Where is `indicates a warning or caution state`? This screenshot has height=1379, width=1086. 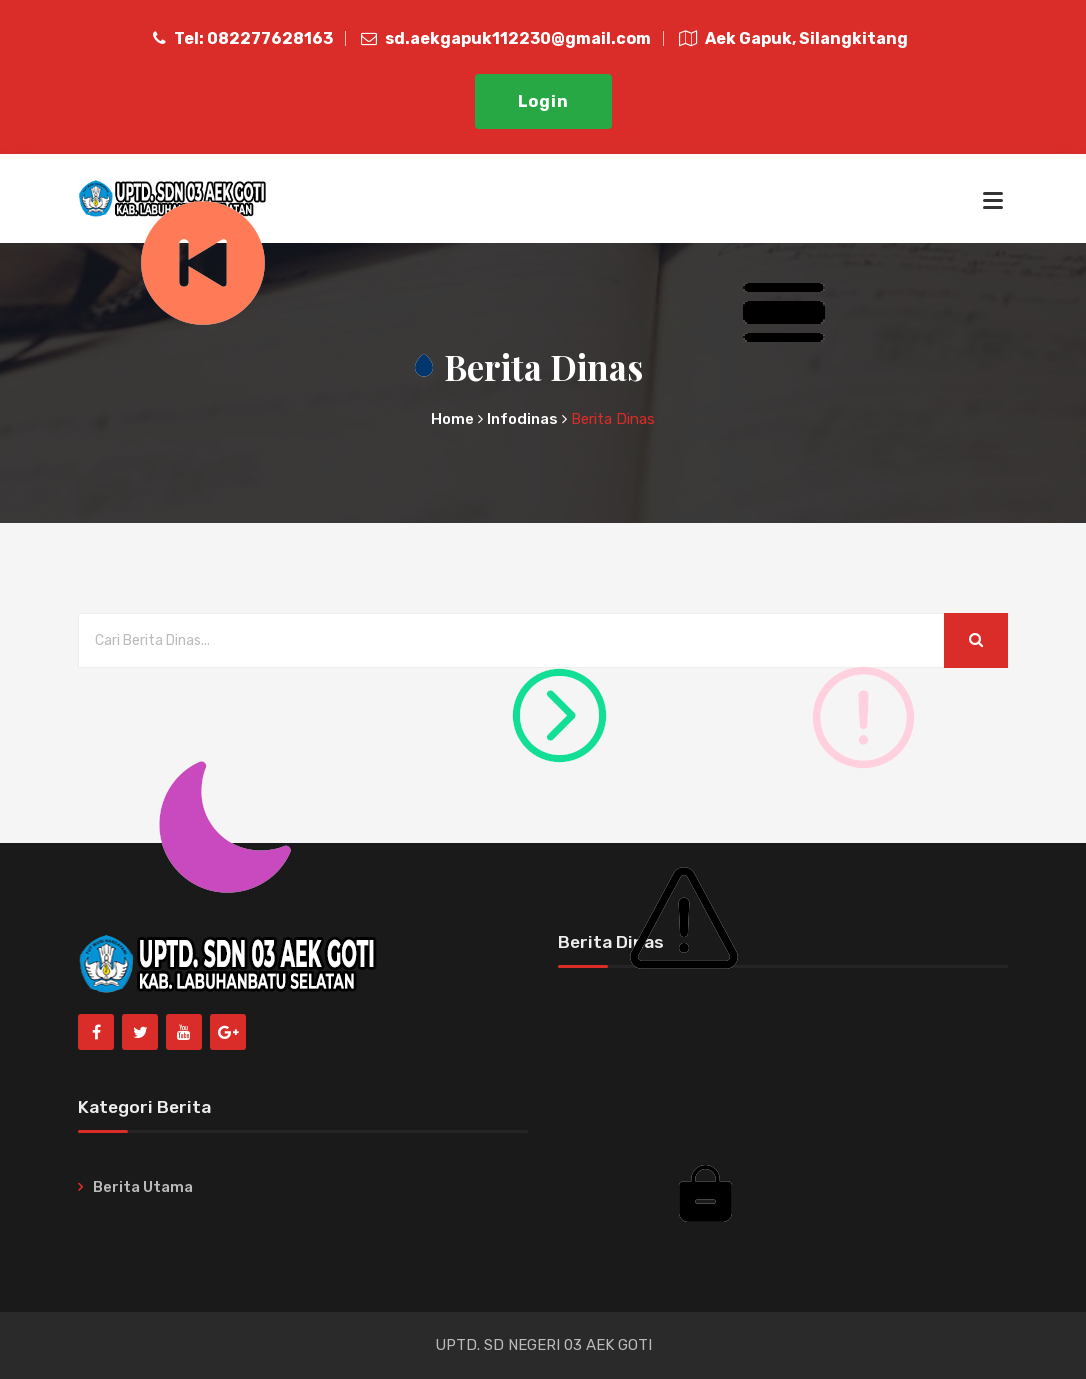
indicates a warning or caution state is located at coordinates (684, 918).